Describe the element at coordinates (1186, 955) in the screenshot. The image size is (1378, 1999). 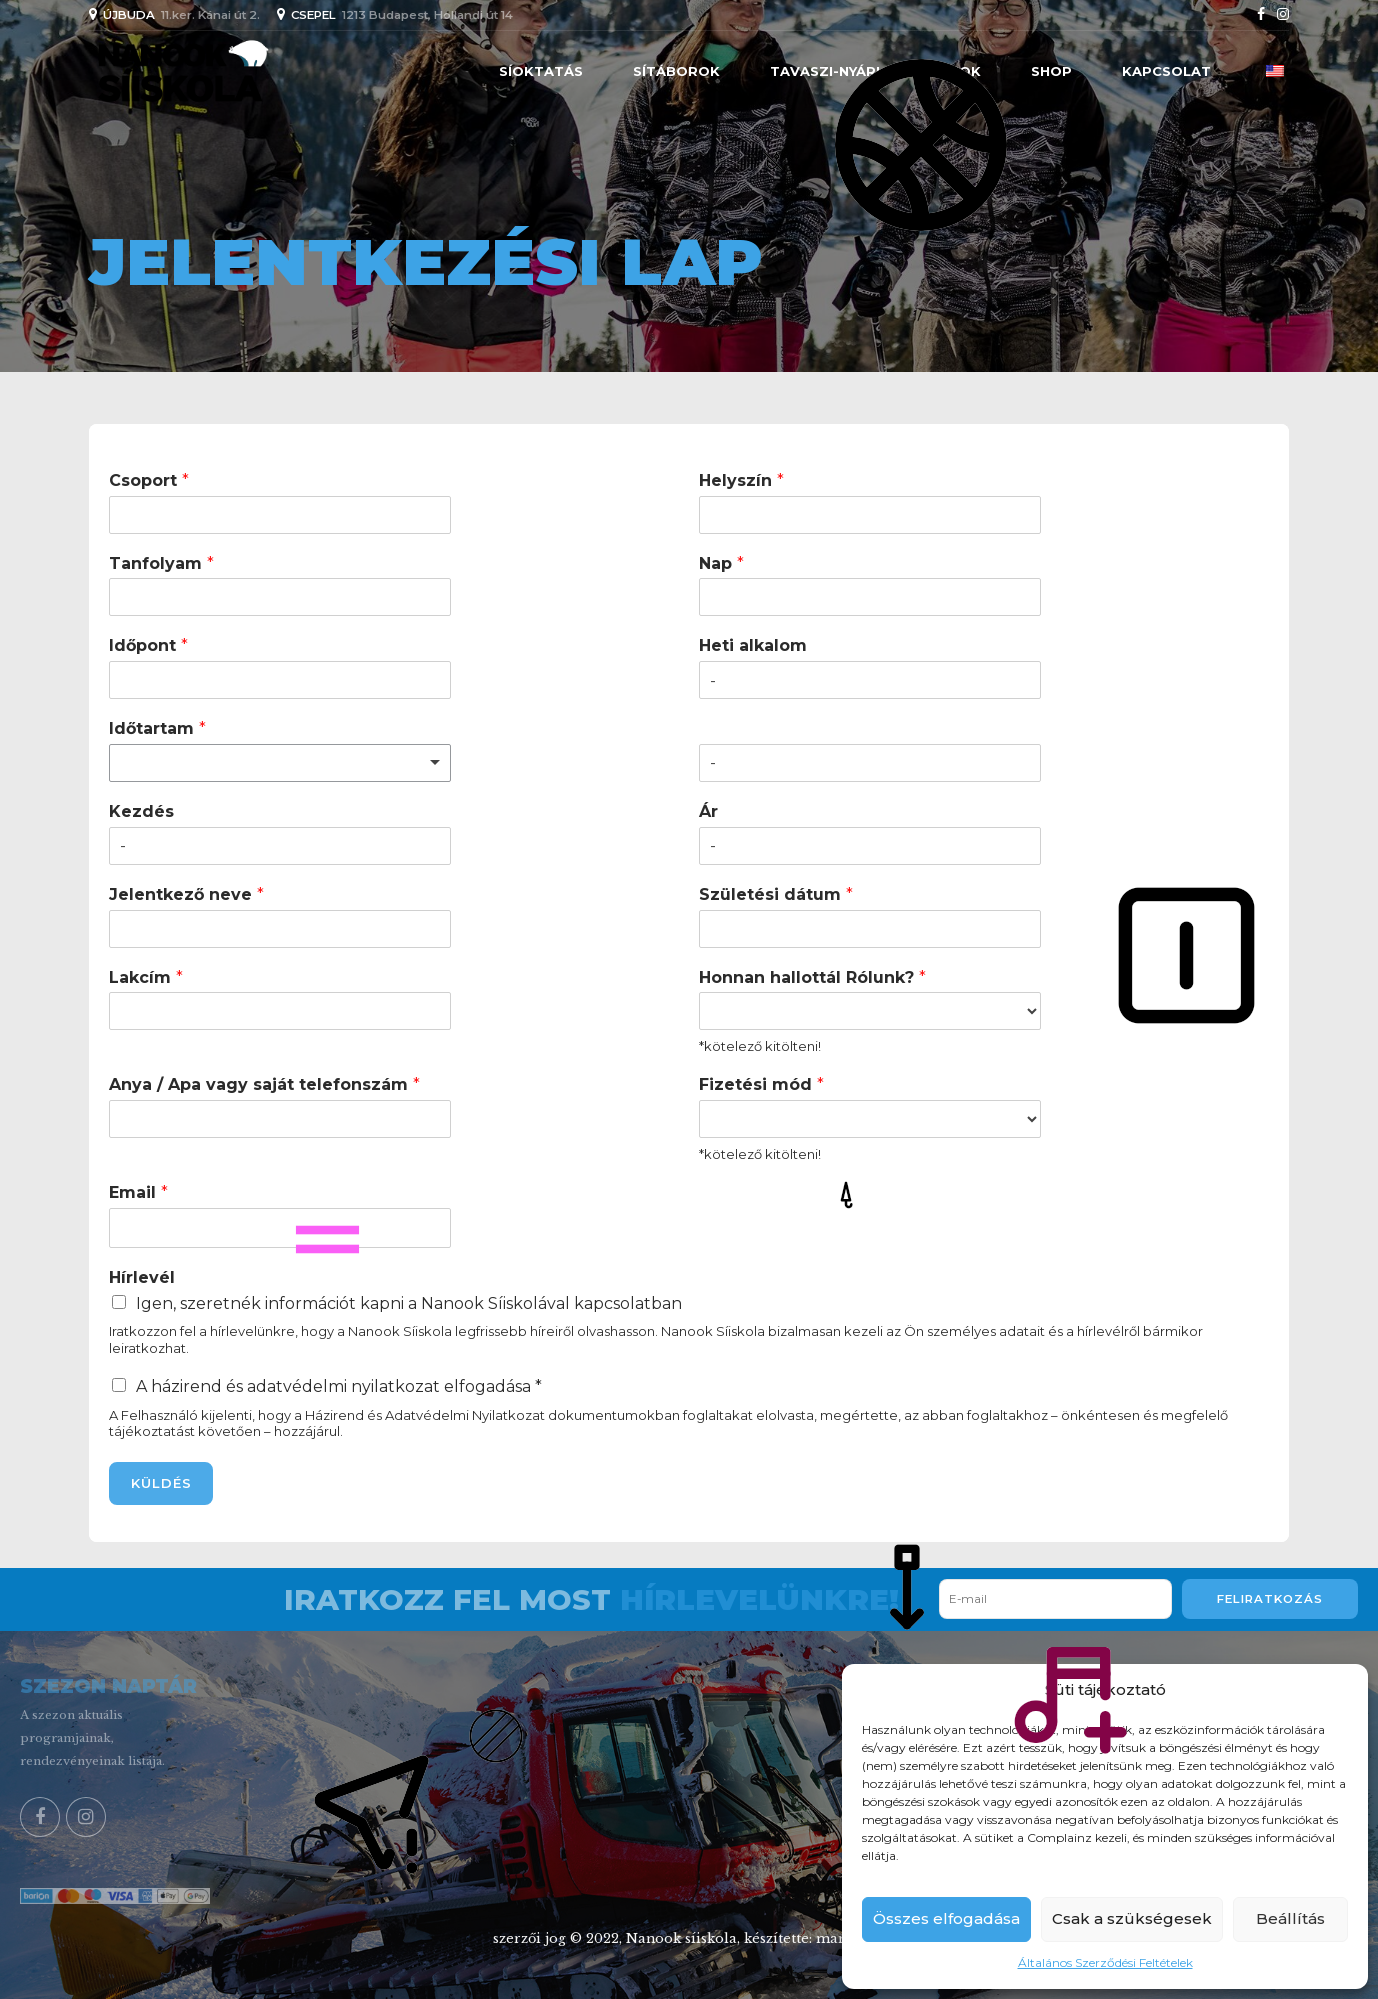
I see `access information or details` at that location.